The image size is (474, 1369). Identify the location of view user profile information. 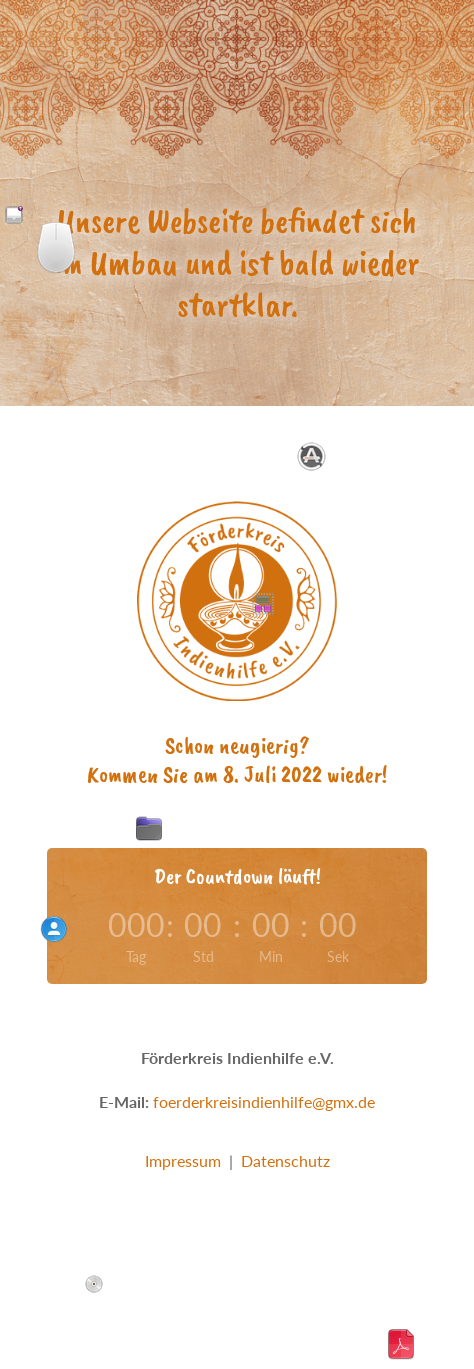
(54, 929).